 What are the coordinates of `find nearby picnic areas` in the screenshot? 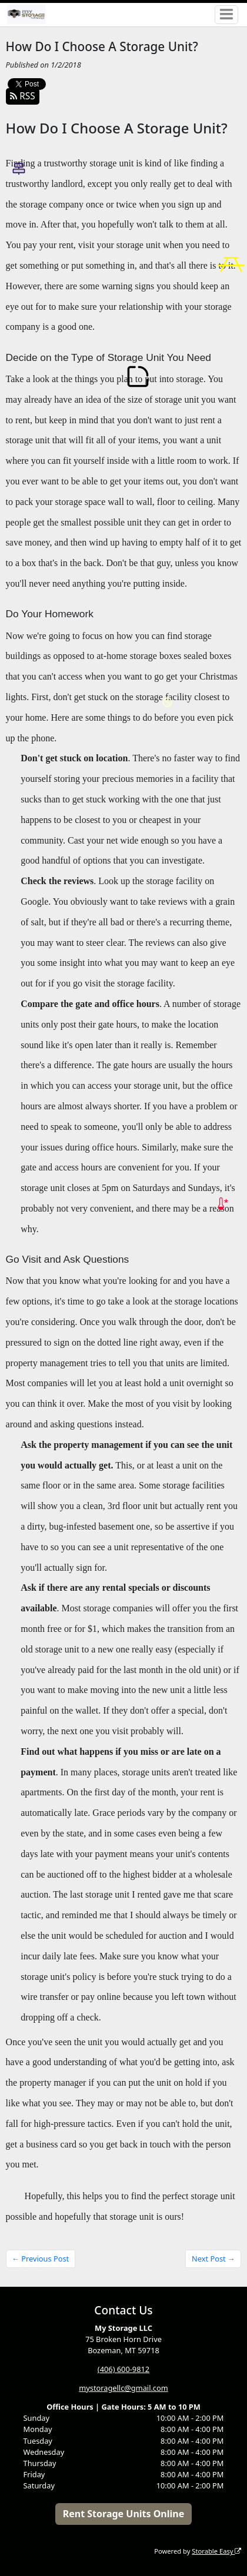 It's located at (231, 265).